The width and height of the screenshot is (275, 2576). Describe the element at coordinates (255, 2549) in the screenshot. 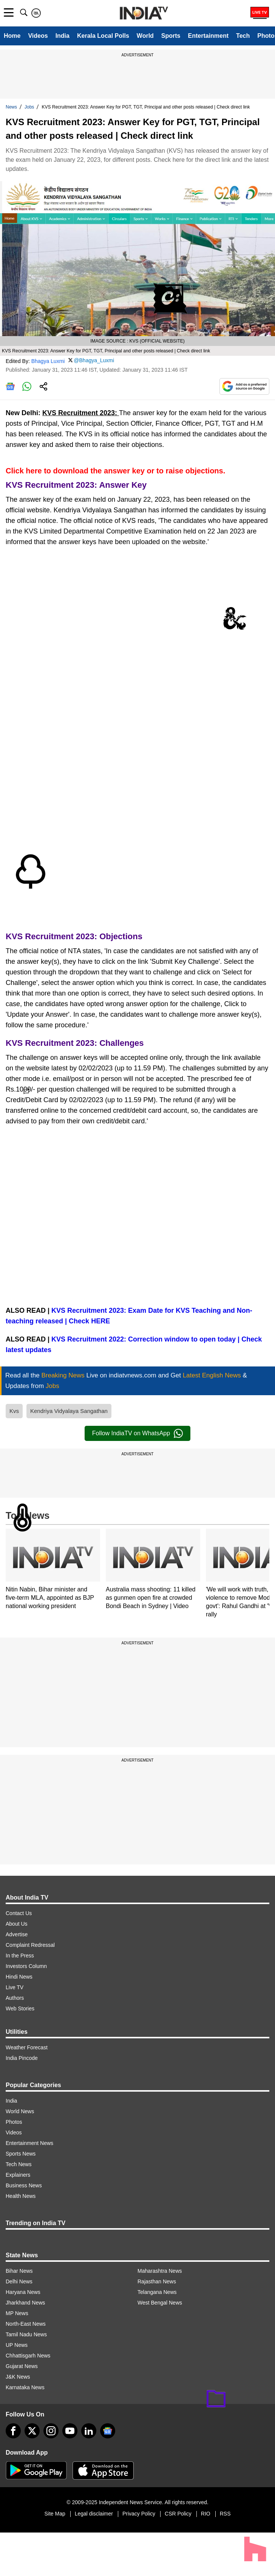

I see `open the houzz app for home design and renovation` at that location.